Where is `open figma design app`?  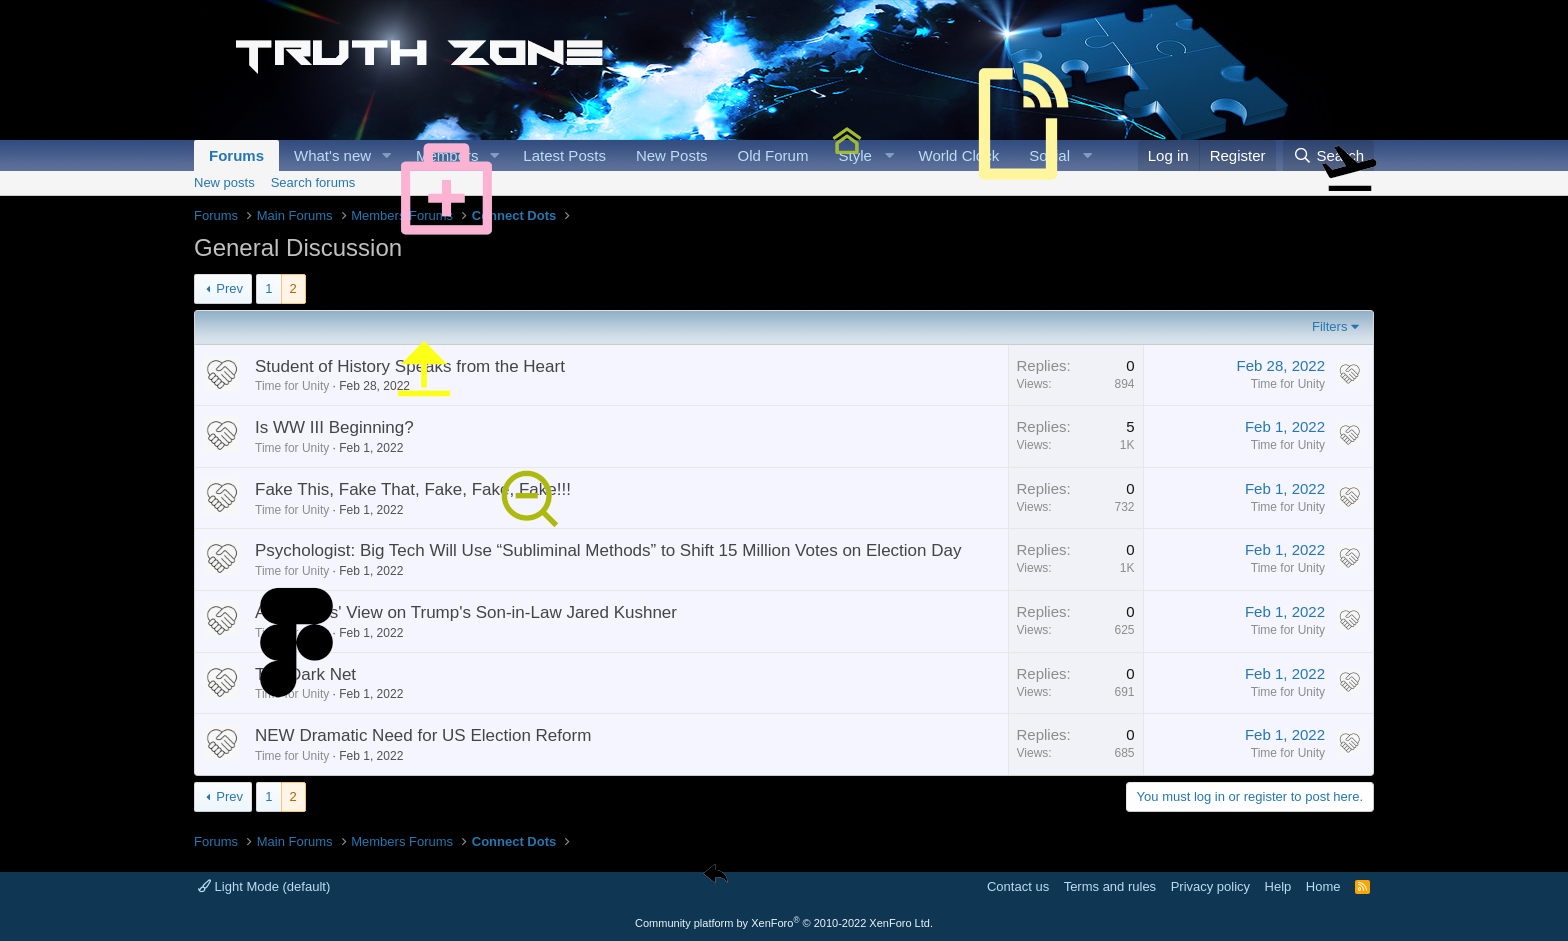 open figma design app is located at coordinates (296, 642).